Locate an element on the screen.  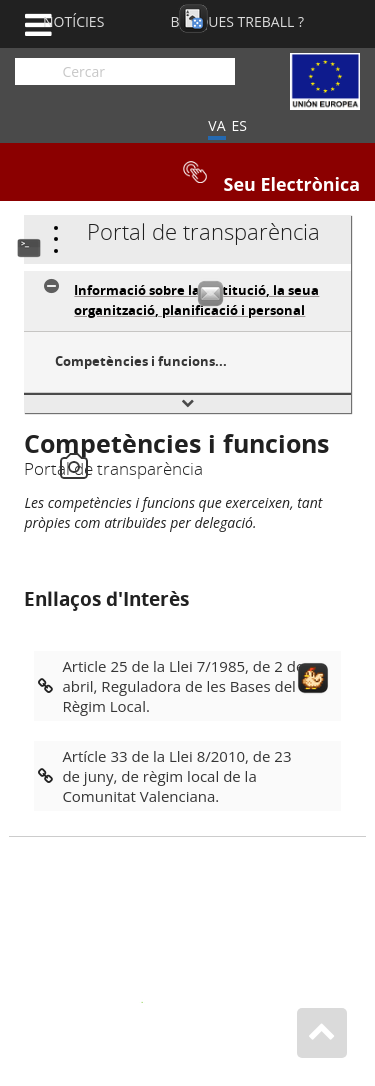
open text-to-speech settings is located at coordinates (135, 993).